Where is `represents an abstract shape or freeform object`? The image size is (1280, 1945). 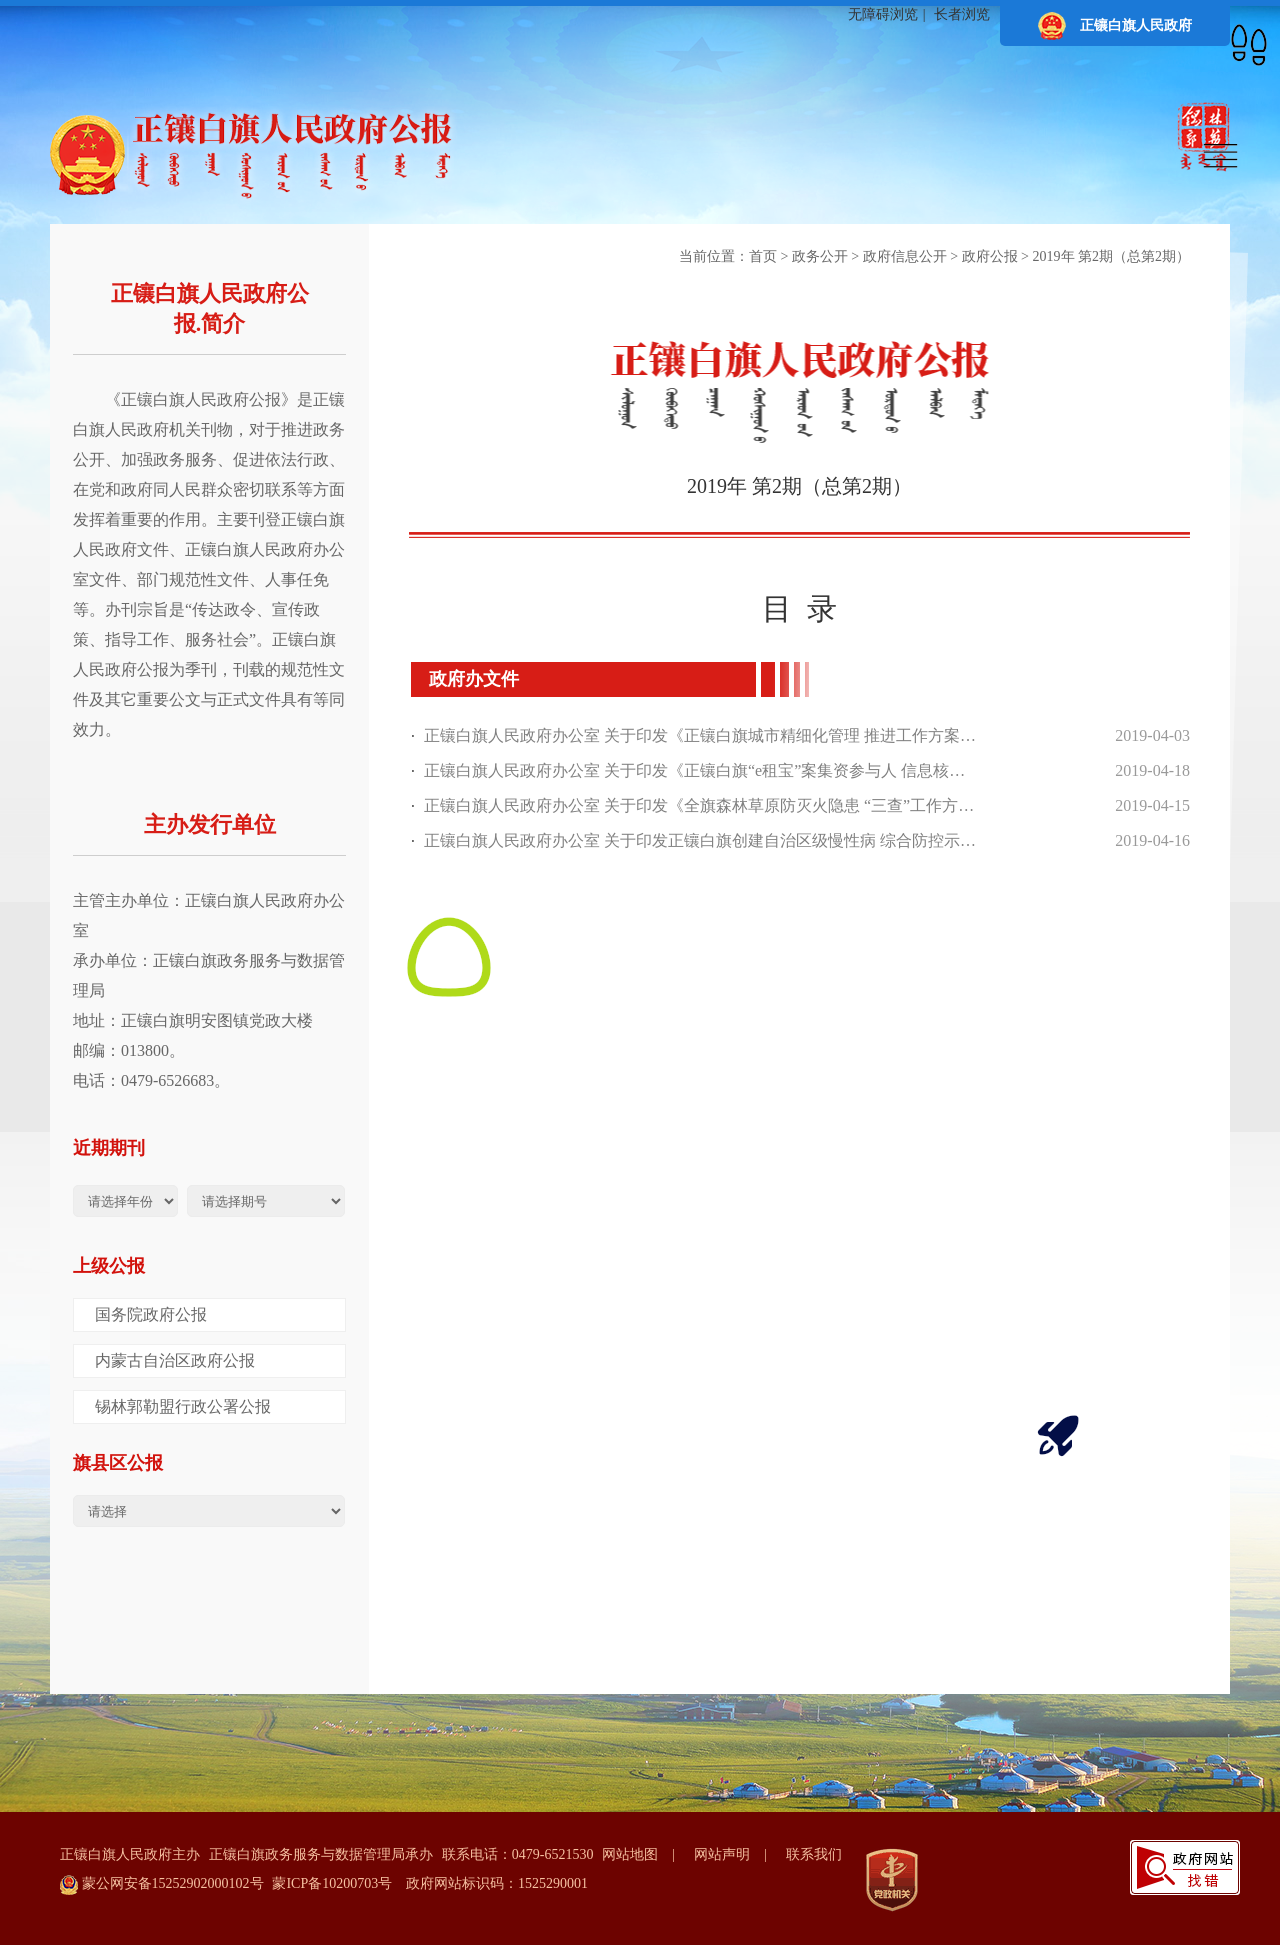
represents an abstract shape or freeform object is located at coordinates (449, 955).